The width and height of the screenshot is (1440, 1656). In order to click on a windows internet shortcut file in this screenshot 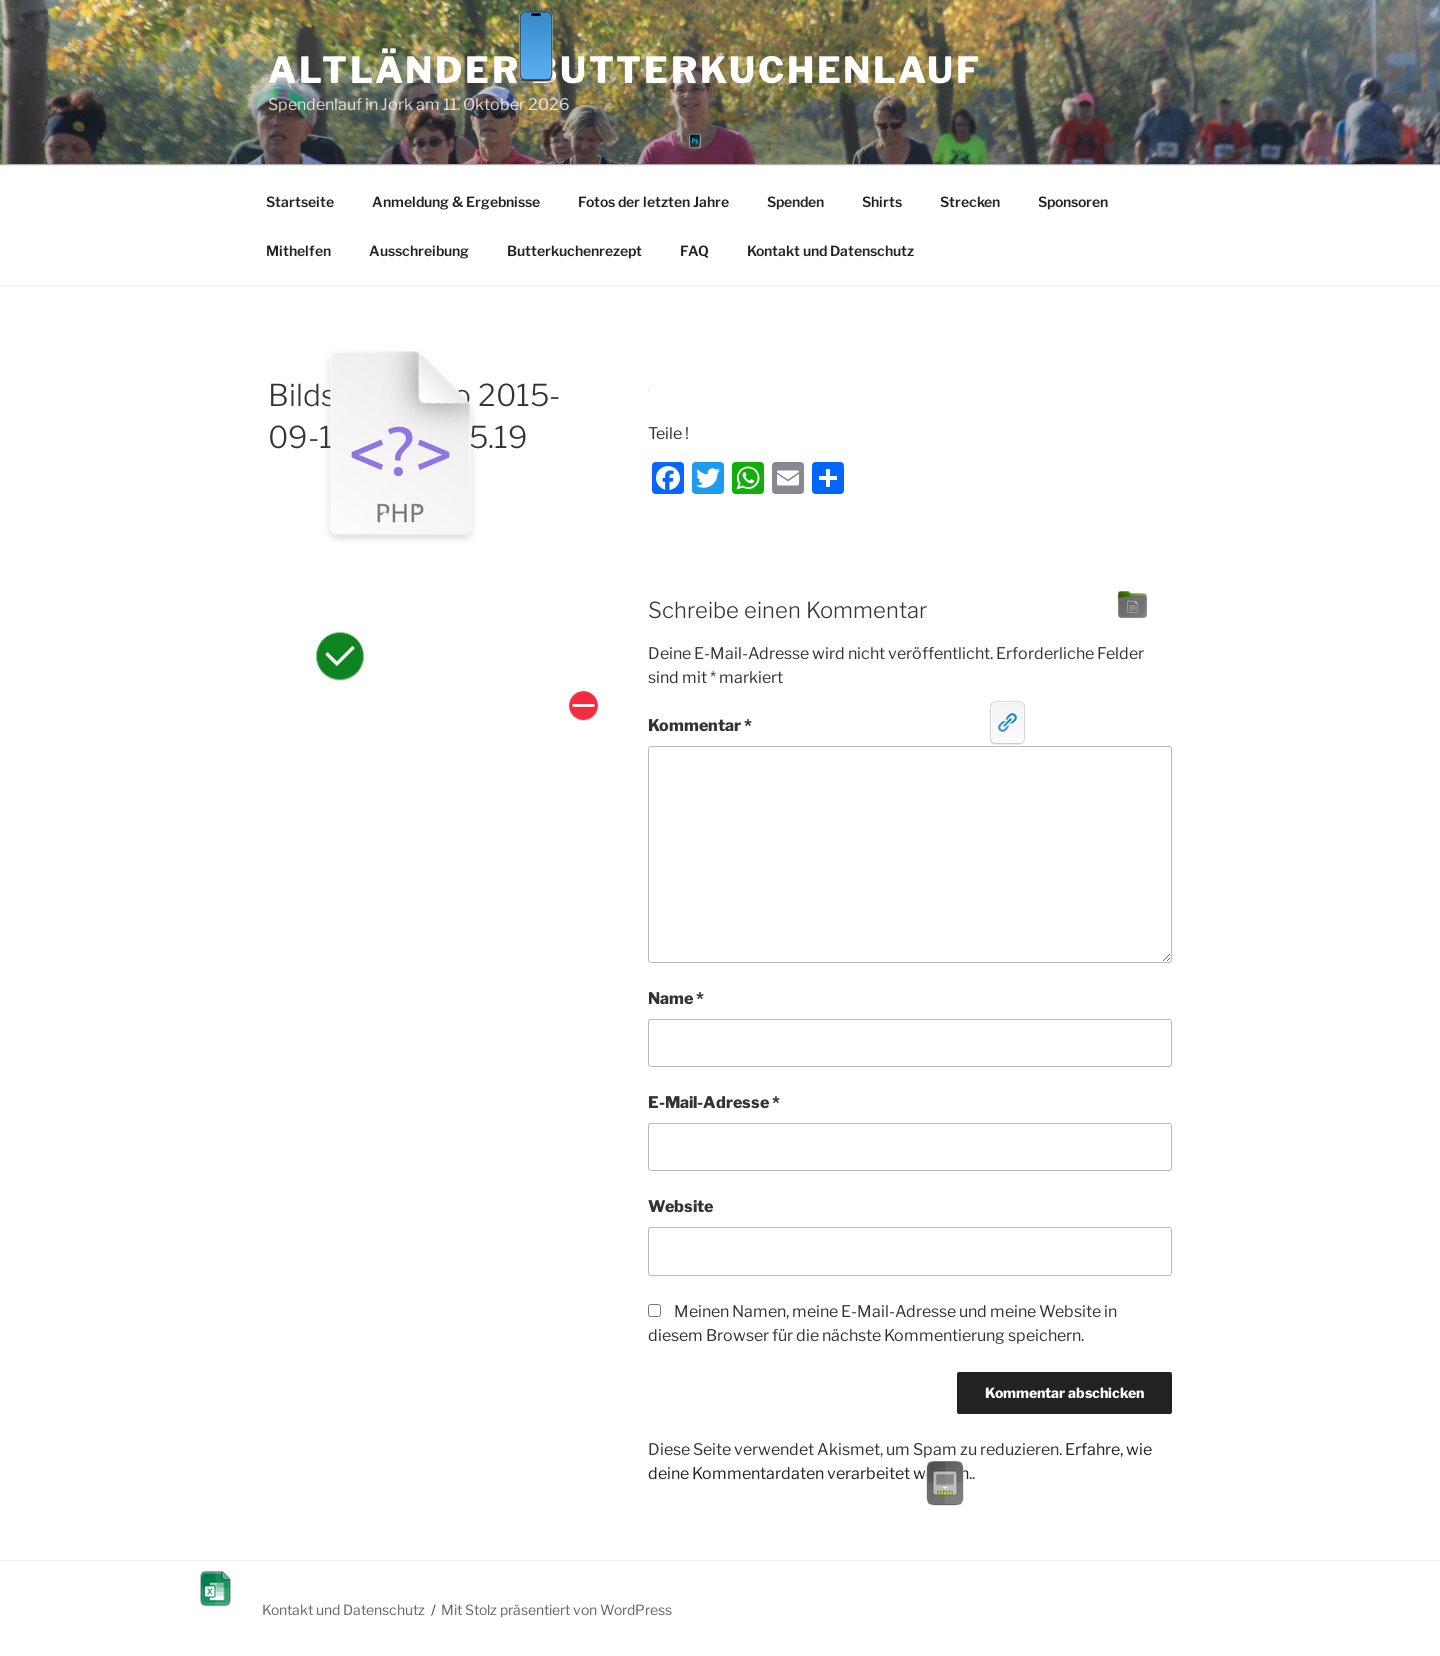, I will do `click(1007, 722)`.